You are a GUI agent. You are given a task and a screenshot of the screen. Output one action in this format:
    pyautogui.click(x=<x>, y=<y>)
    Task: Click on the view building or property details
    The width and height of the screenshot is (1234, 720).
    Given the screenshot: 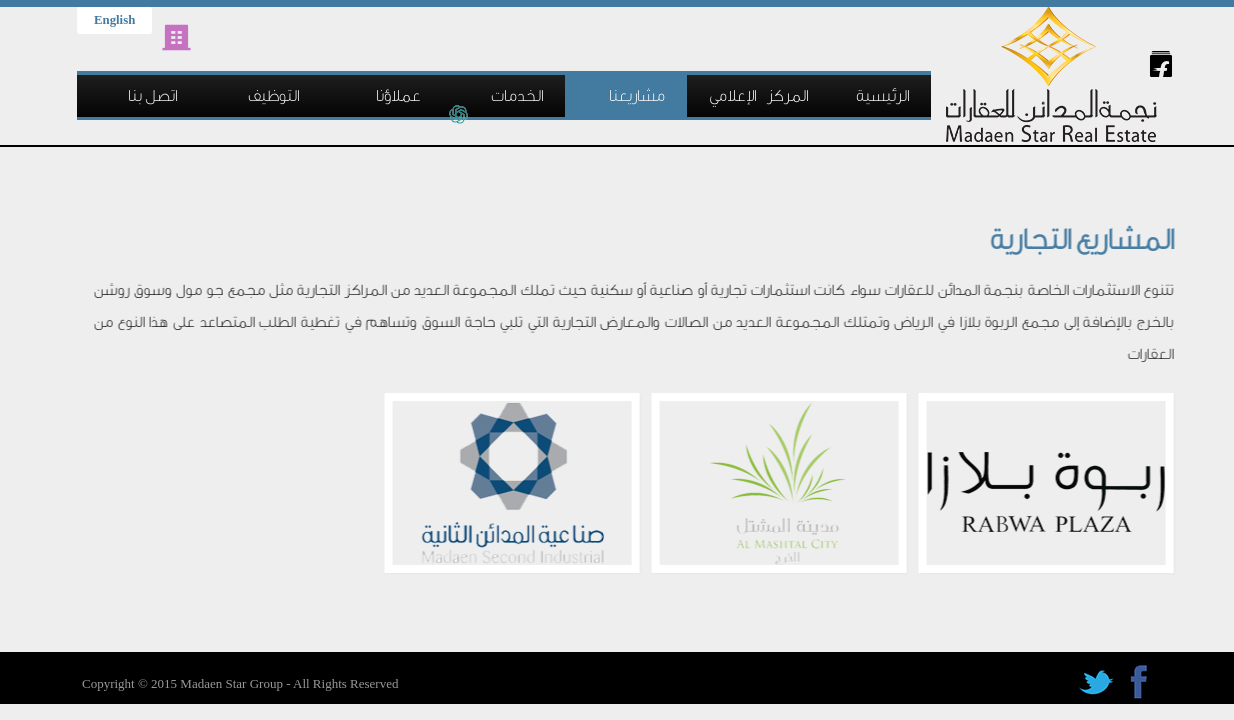 What is the action you would take?
    pyautogui.click(x=176, y=37)
    